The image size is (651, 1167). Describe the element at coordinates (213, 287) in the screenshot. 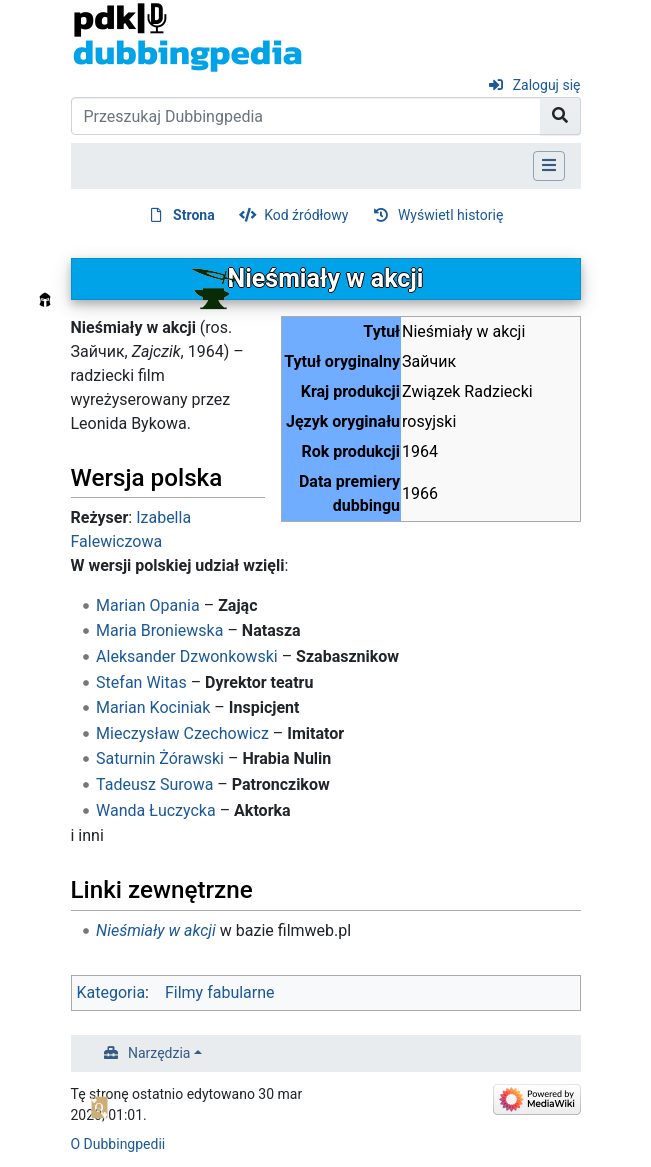

I see `access the weapon crafting menu` at that location.